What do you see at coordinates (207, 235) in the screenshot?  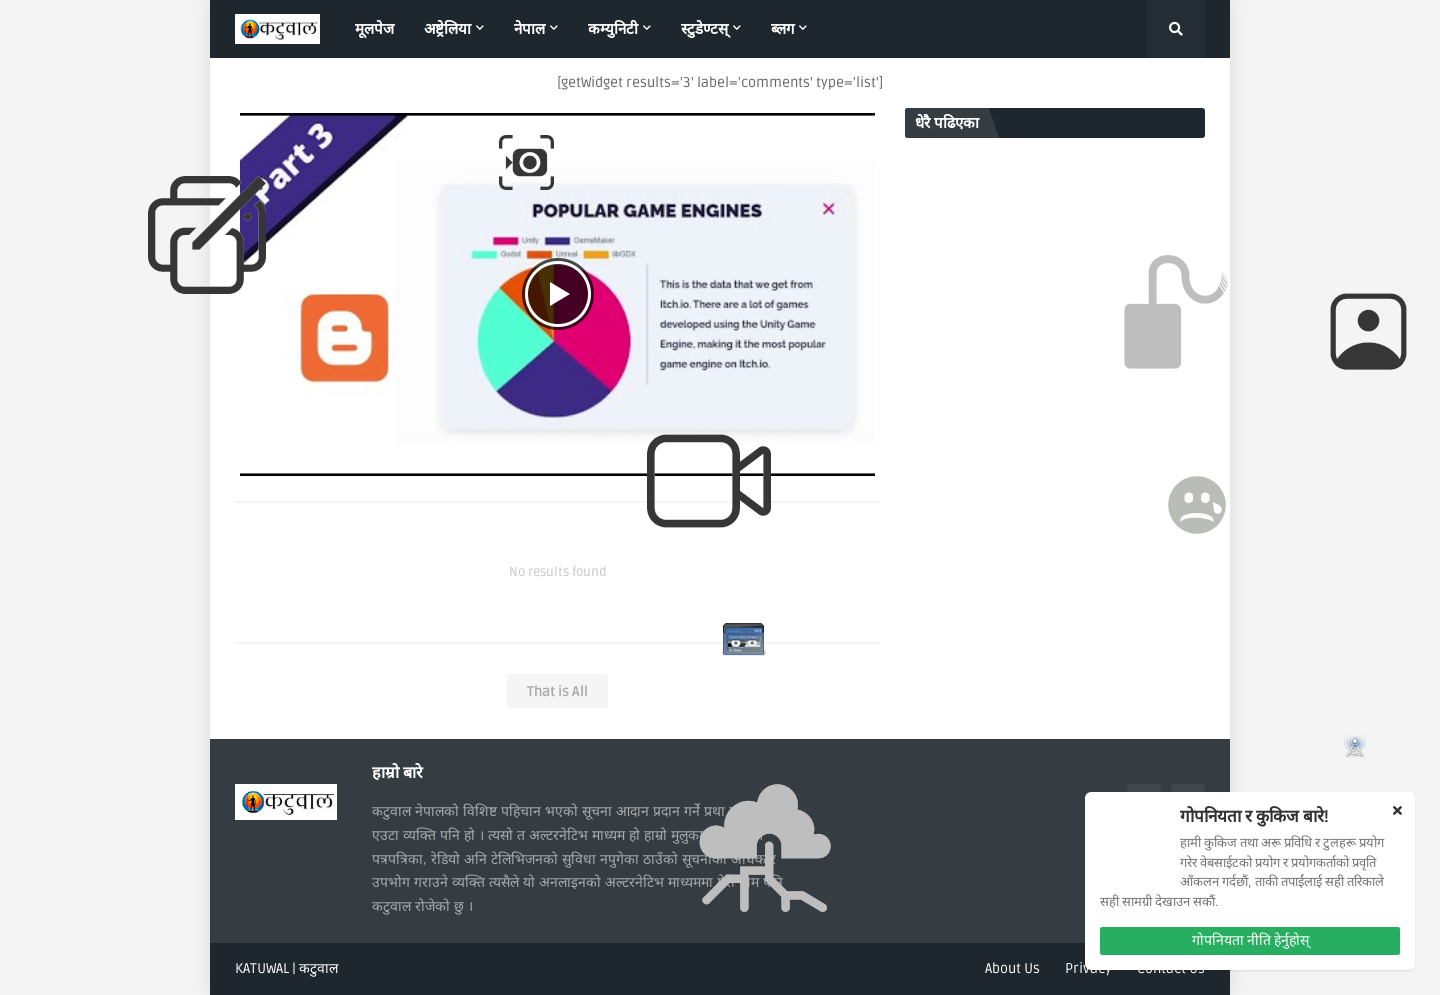 I see `open print editor application` at bounding box center [207, 235].